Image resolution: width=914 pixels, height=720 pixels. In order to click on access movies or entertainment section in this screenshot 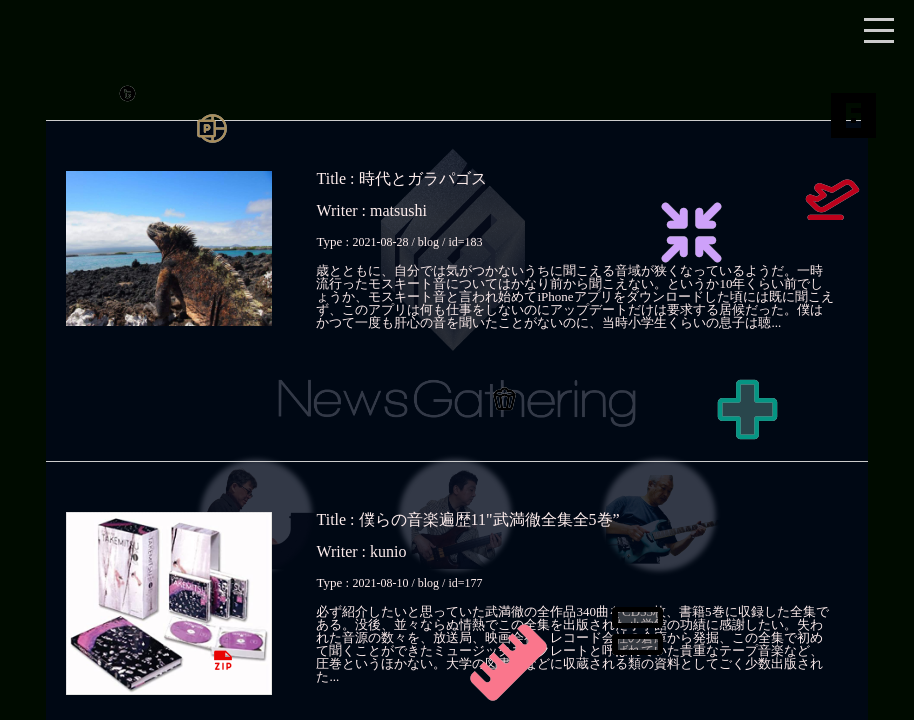, I will do `click(504, 399)`.